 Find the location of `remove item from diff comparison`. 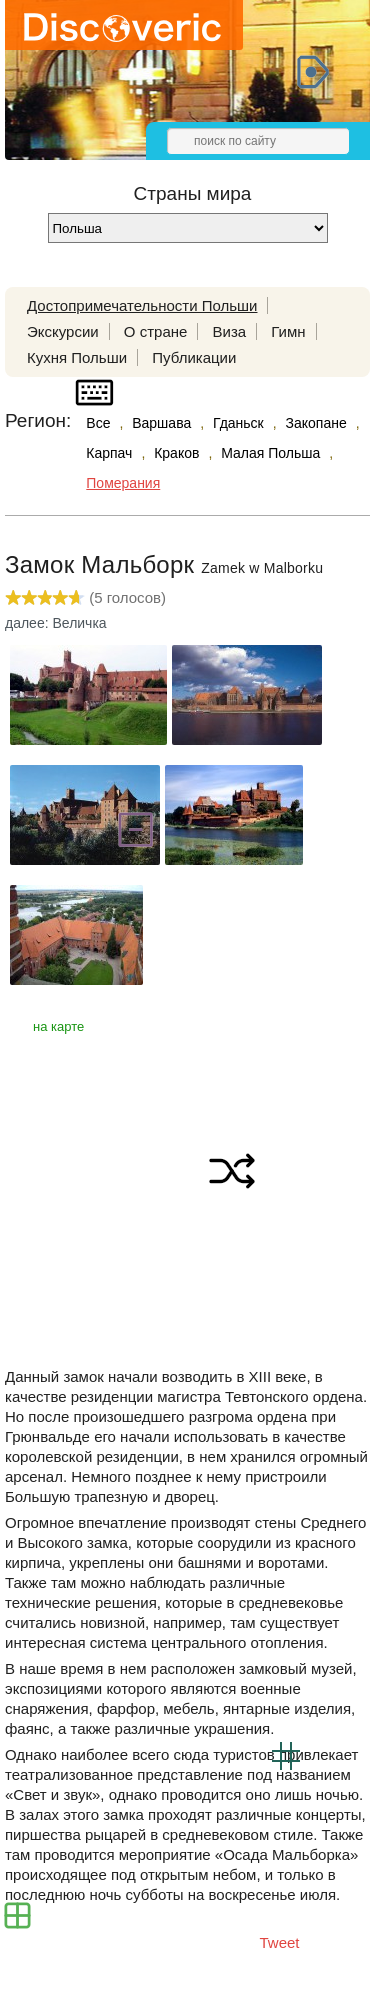

remove item from diff comparison is located at coordinates (137, 831).